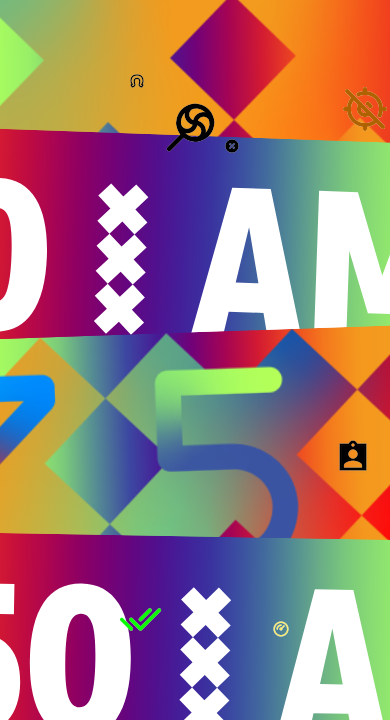 This screenshot has width=390, height=720. I want to click on indicates all items have been completed or verified, so click(140, 619).